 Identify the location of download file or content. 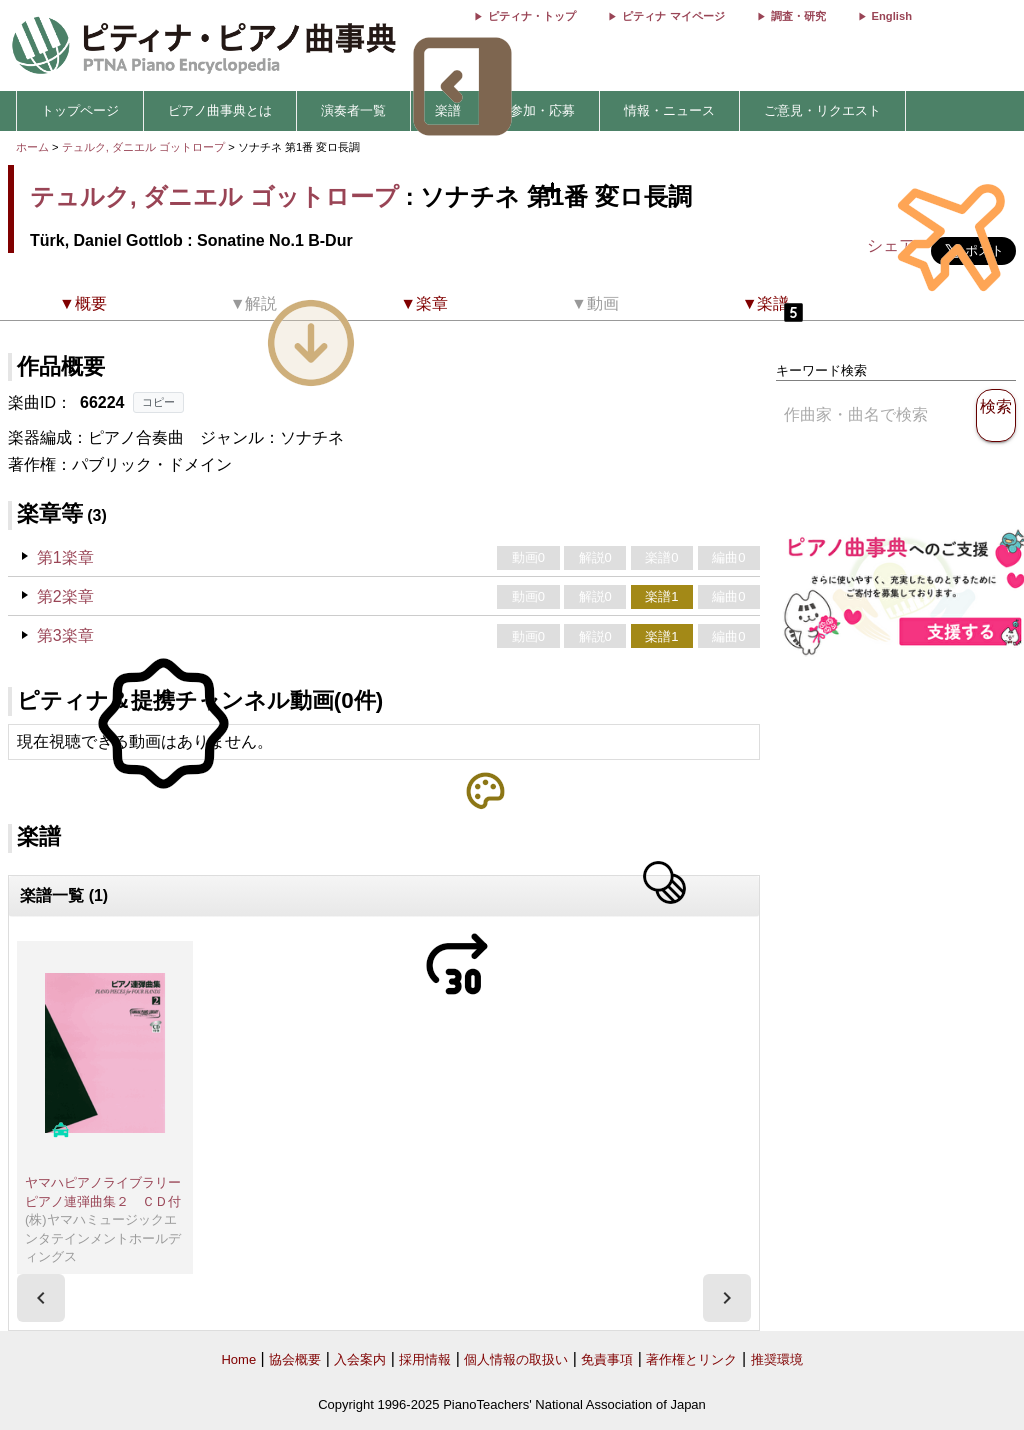
(311, 343).